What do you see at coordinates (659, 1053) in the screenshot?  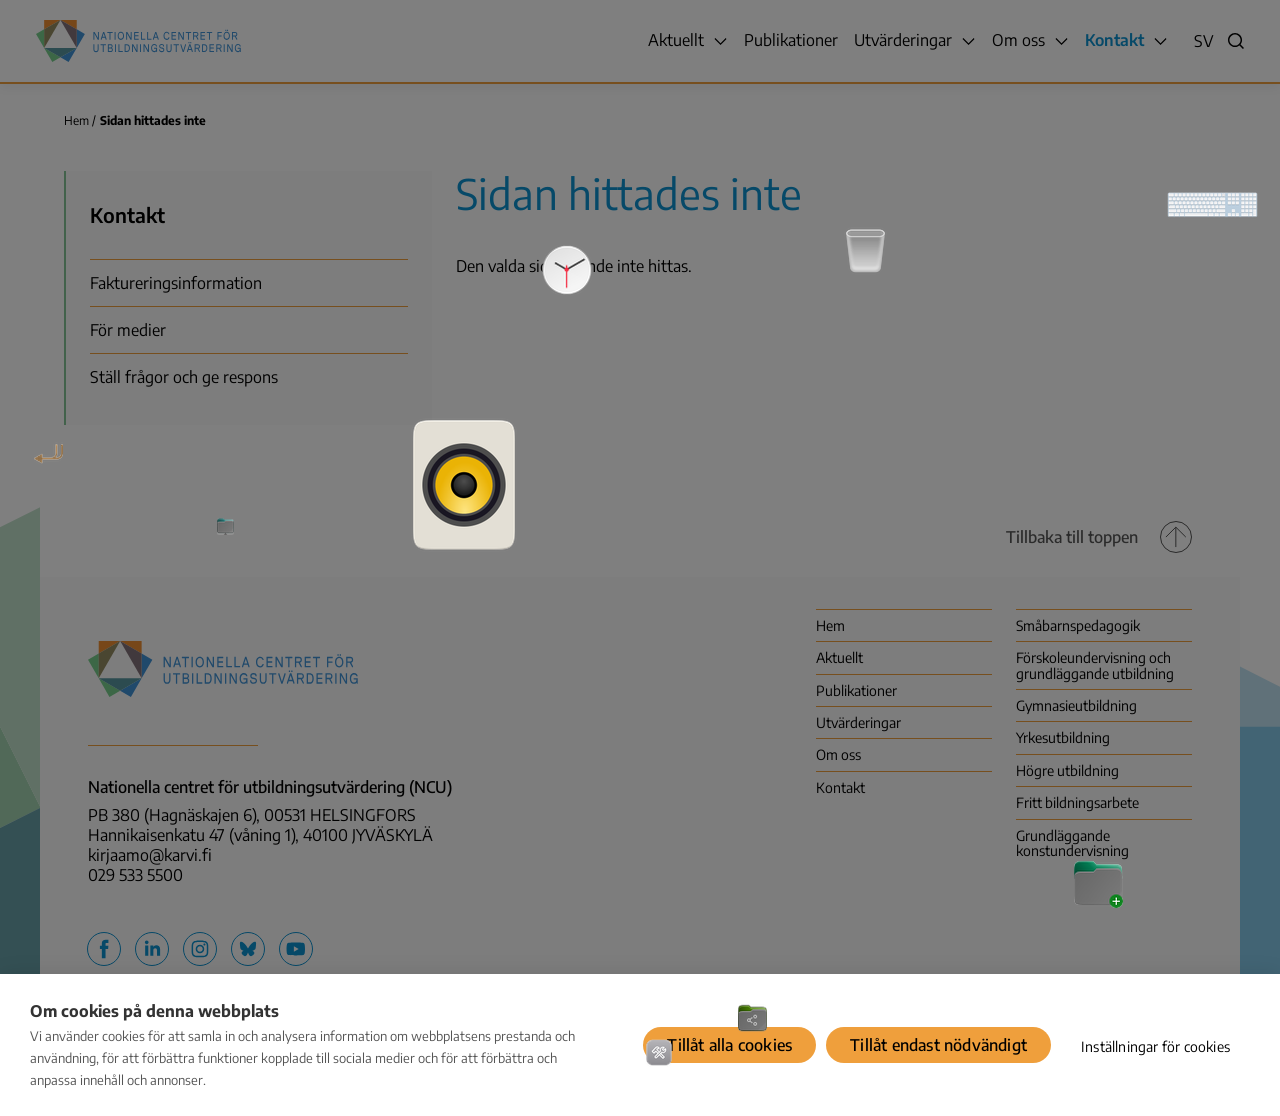 I see `access advanced settings or preferences` at bounding box center [659, 1053].